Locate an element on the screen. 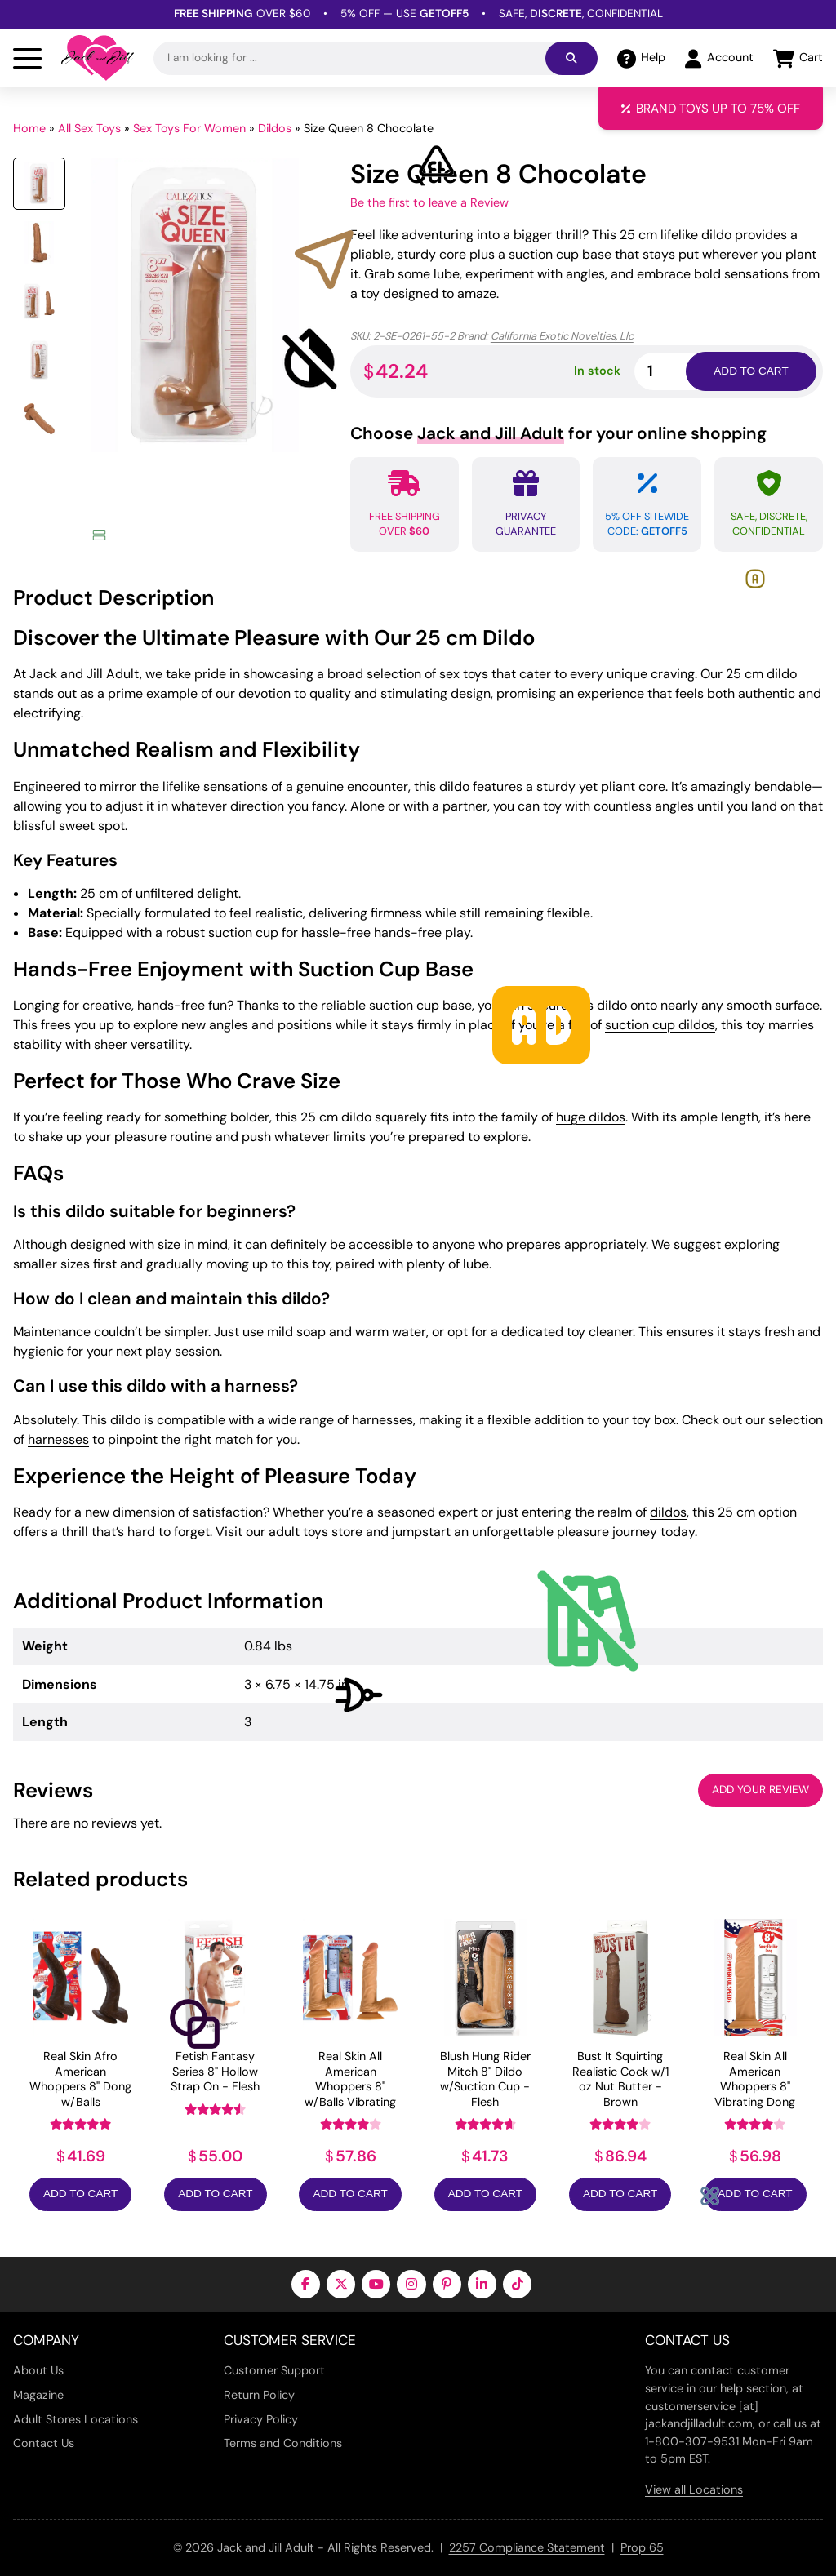 The height and width of the screenshot is (2576, 836). access first aid or medical help options is located at coordinates (709, 2196).